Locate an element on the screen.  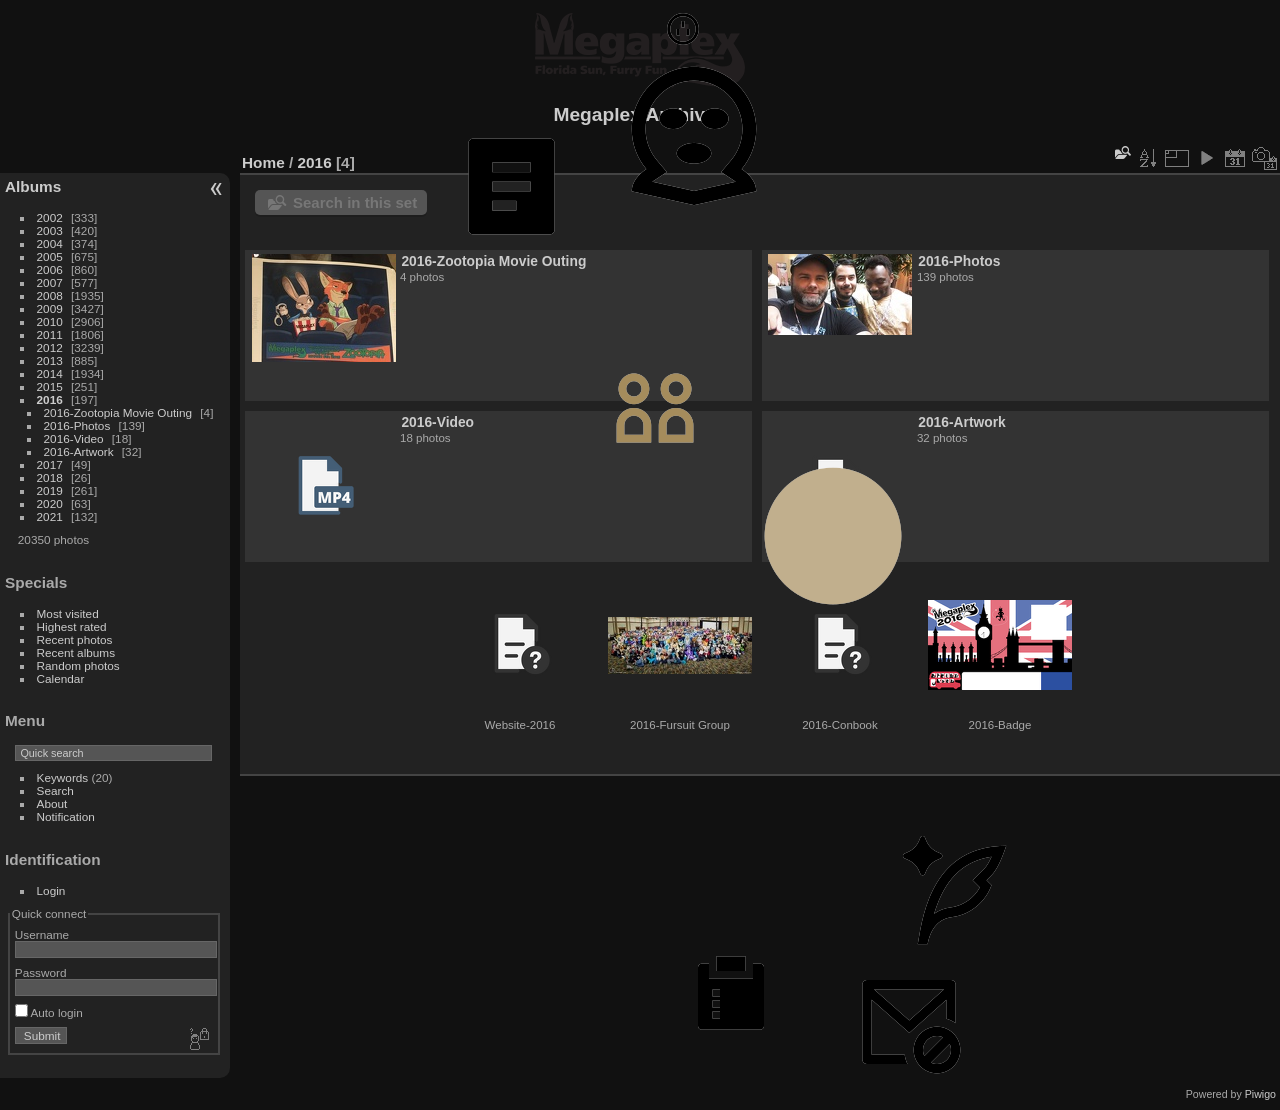
unselected radio button or toggle option is located at coordinates (833, 536).